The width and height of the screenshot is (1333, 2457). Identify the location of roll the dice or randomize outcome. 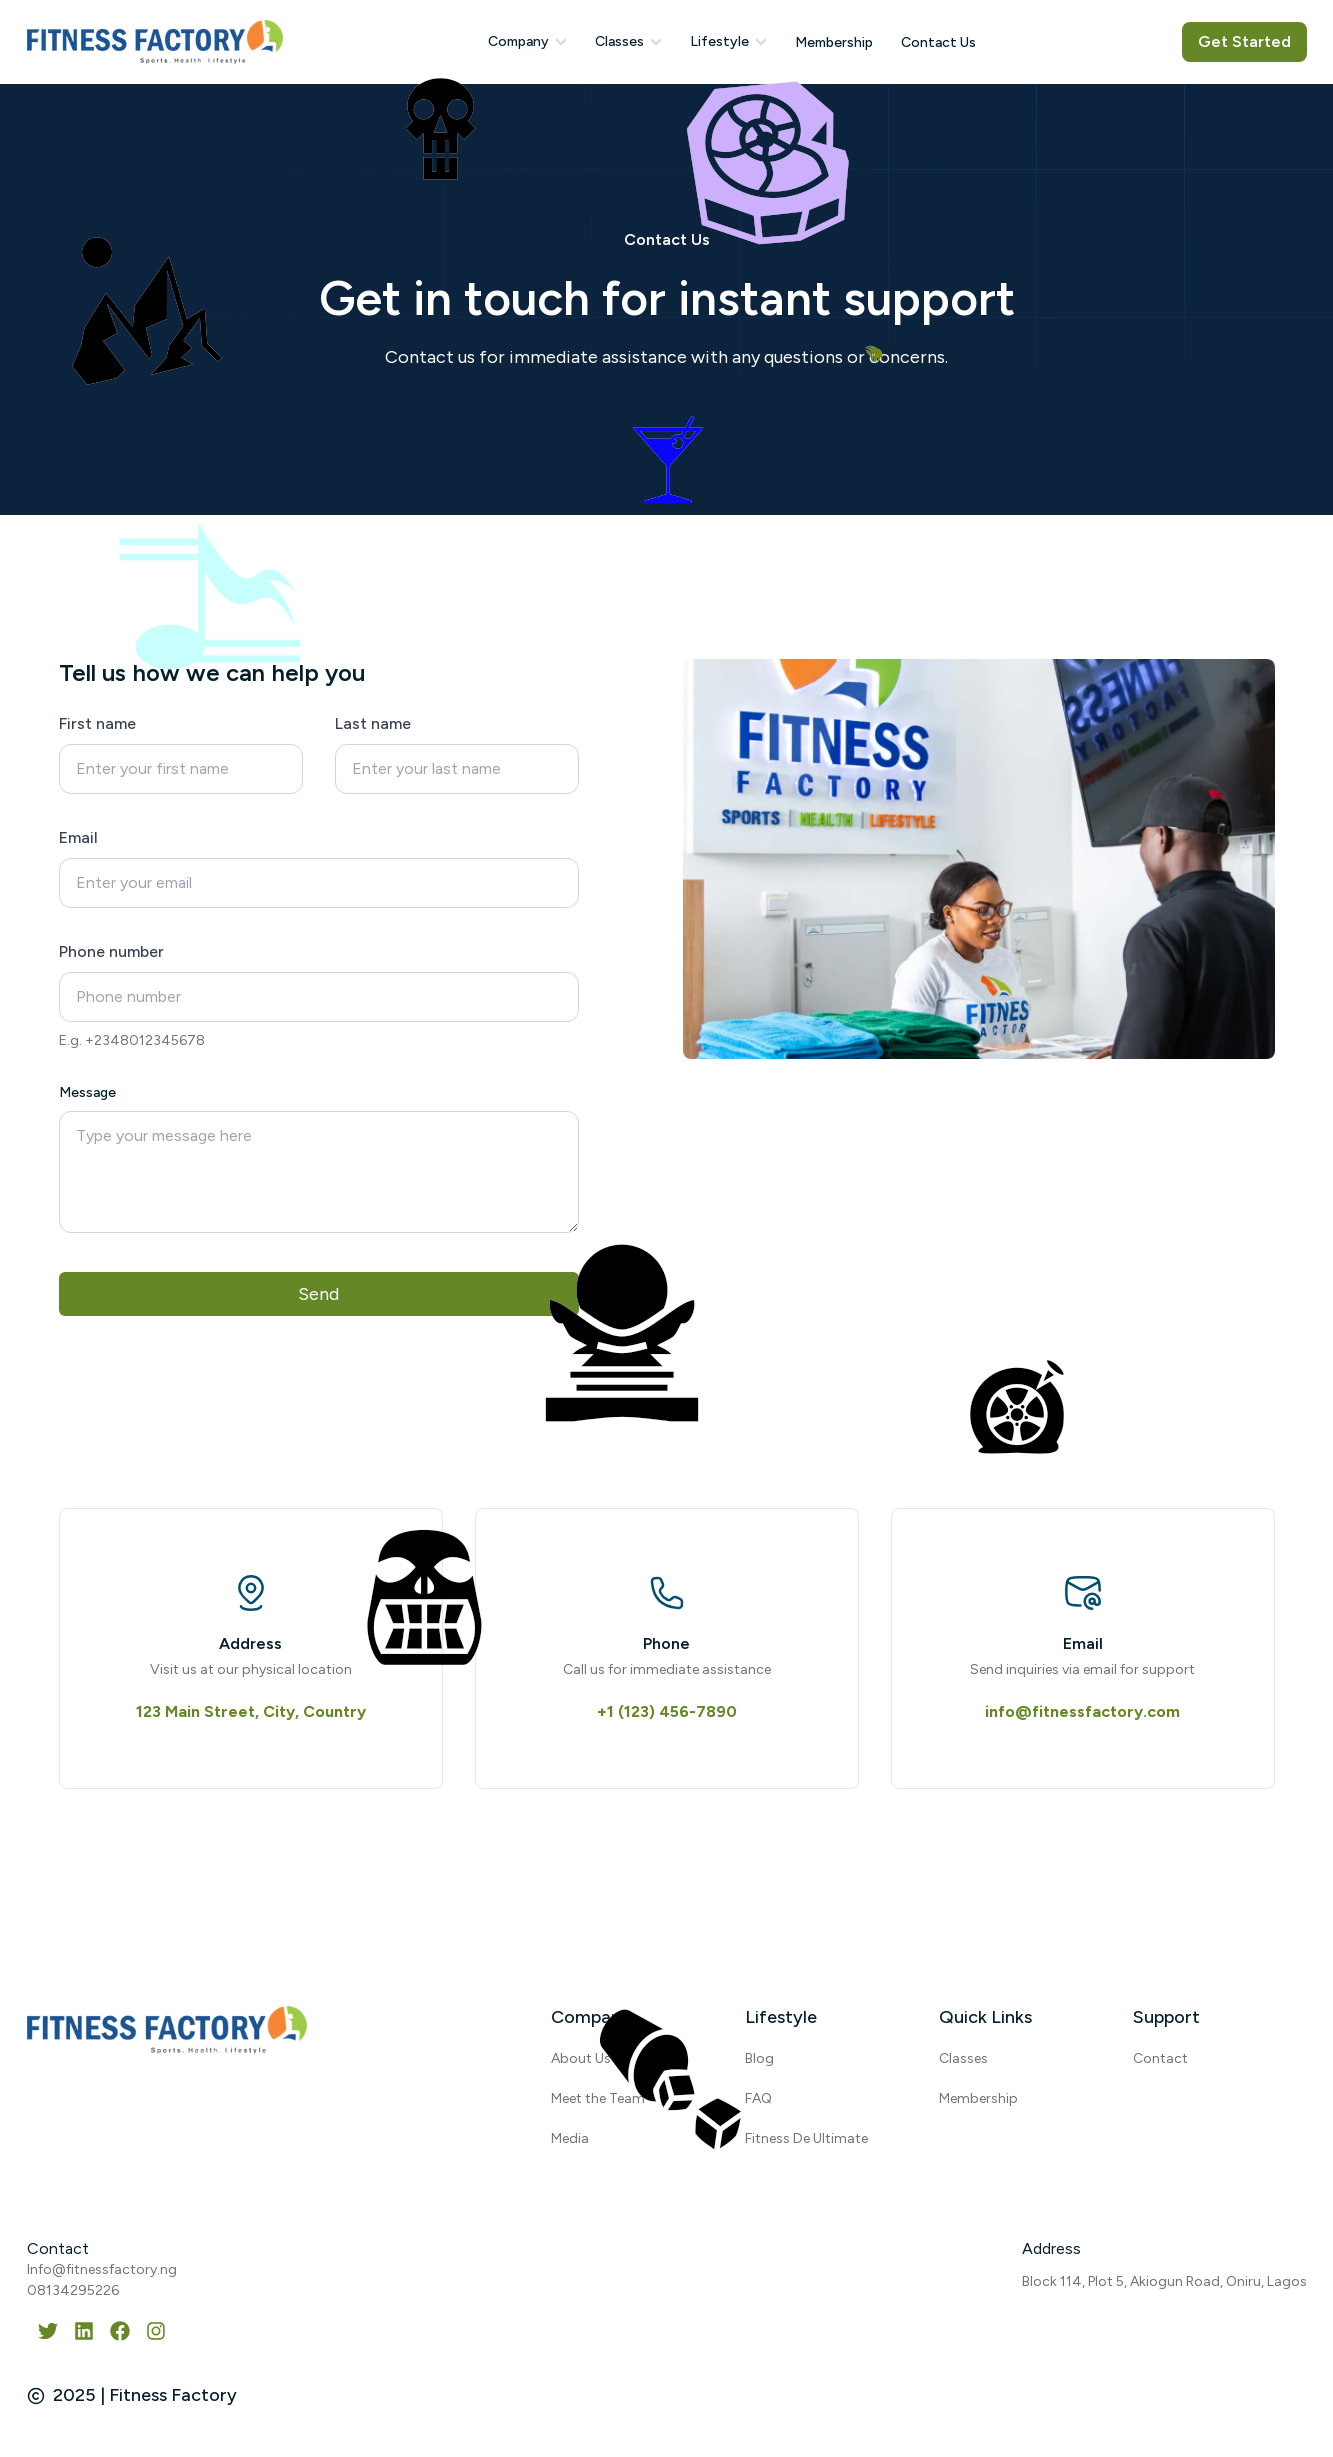
(670, 2079).